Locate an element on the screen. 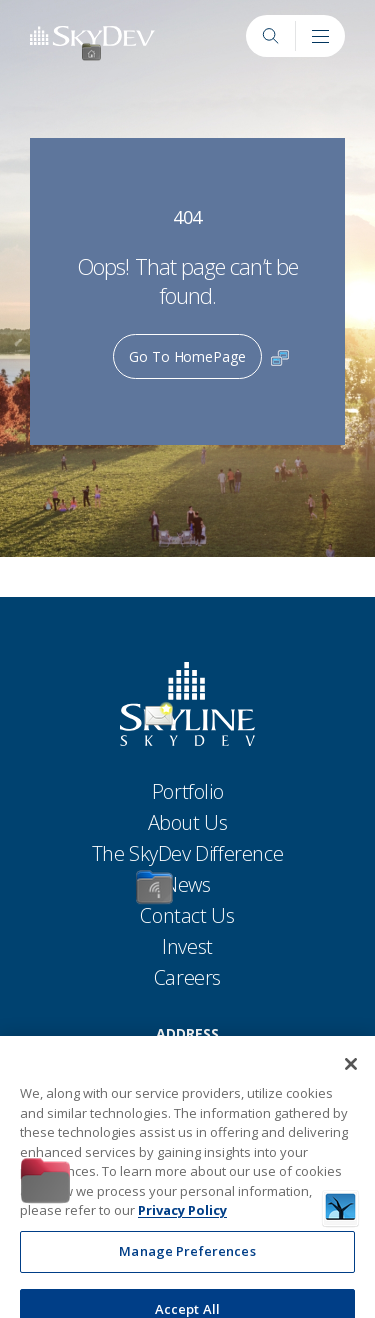  mark email as unread is located at coordinates (158, 715).